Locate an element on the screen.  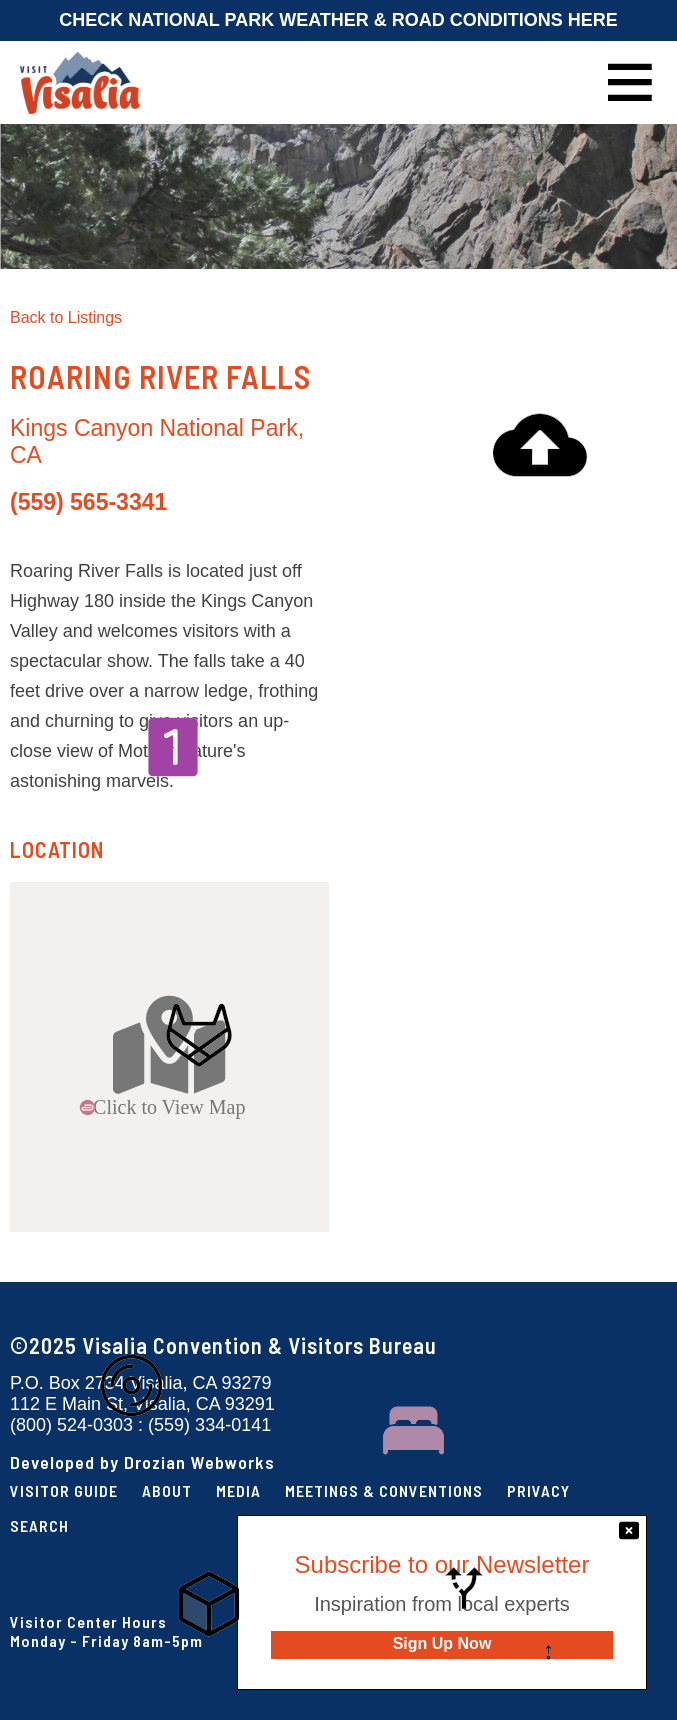
upload file to cloud storage is located at coordinates (540, 445).